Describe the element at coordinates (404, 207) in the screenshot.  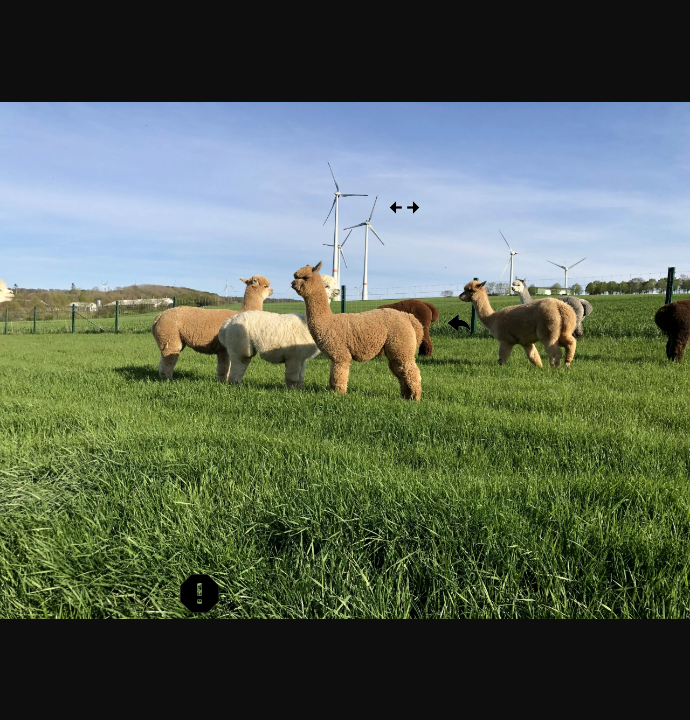
I see `expand content horizontally` at that location.